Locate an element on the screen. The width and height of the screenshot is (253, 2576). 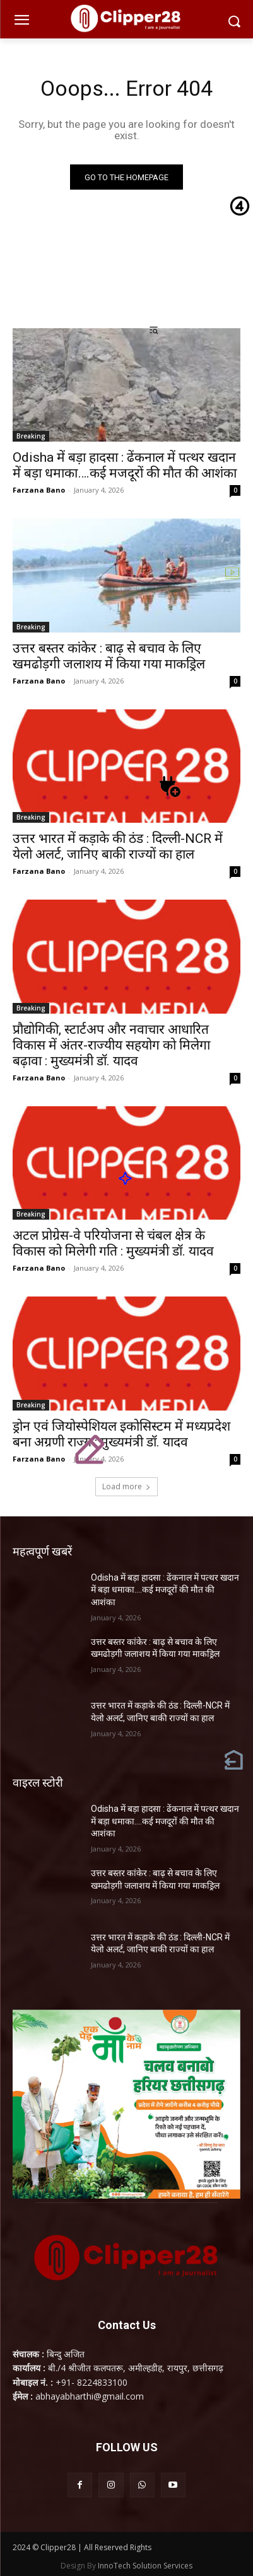
add a new power connection or device is located at coordinates (168, 786).